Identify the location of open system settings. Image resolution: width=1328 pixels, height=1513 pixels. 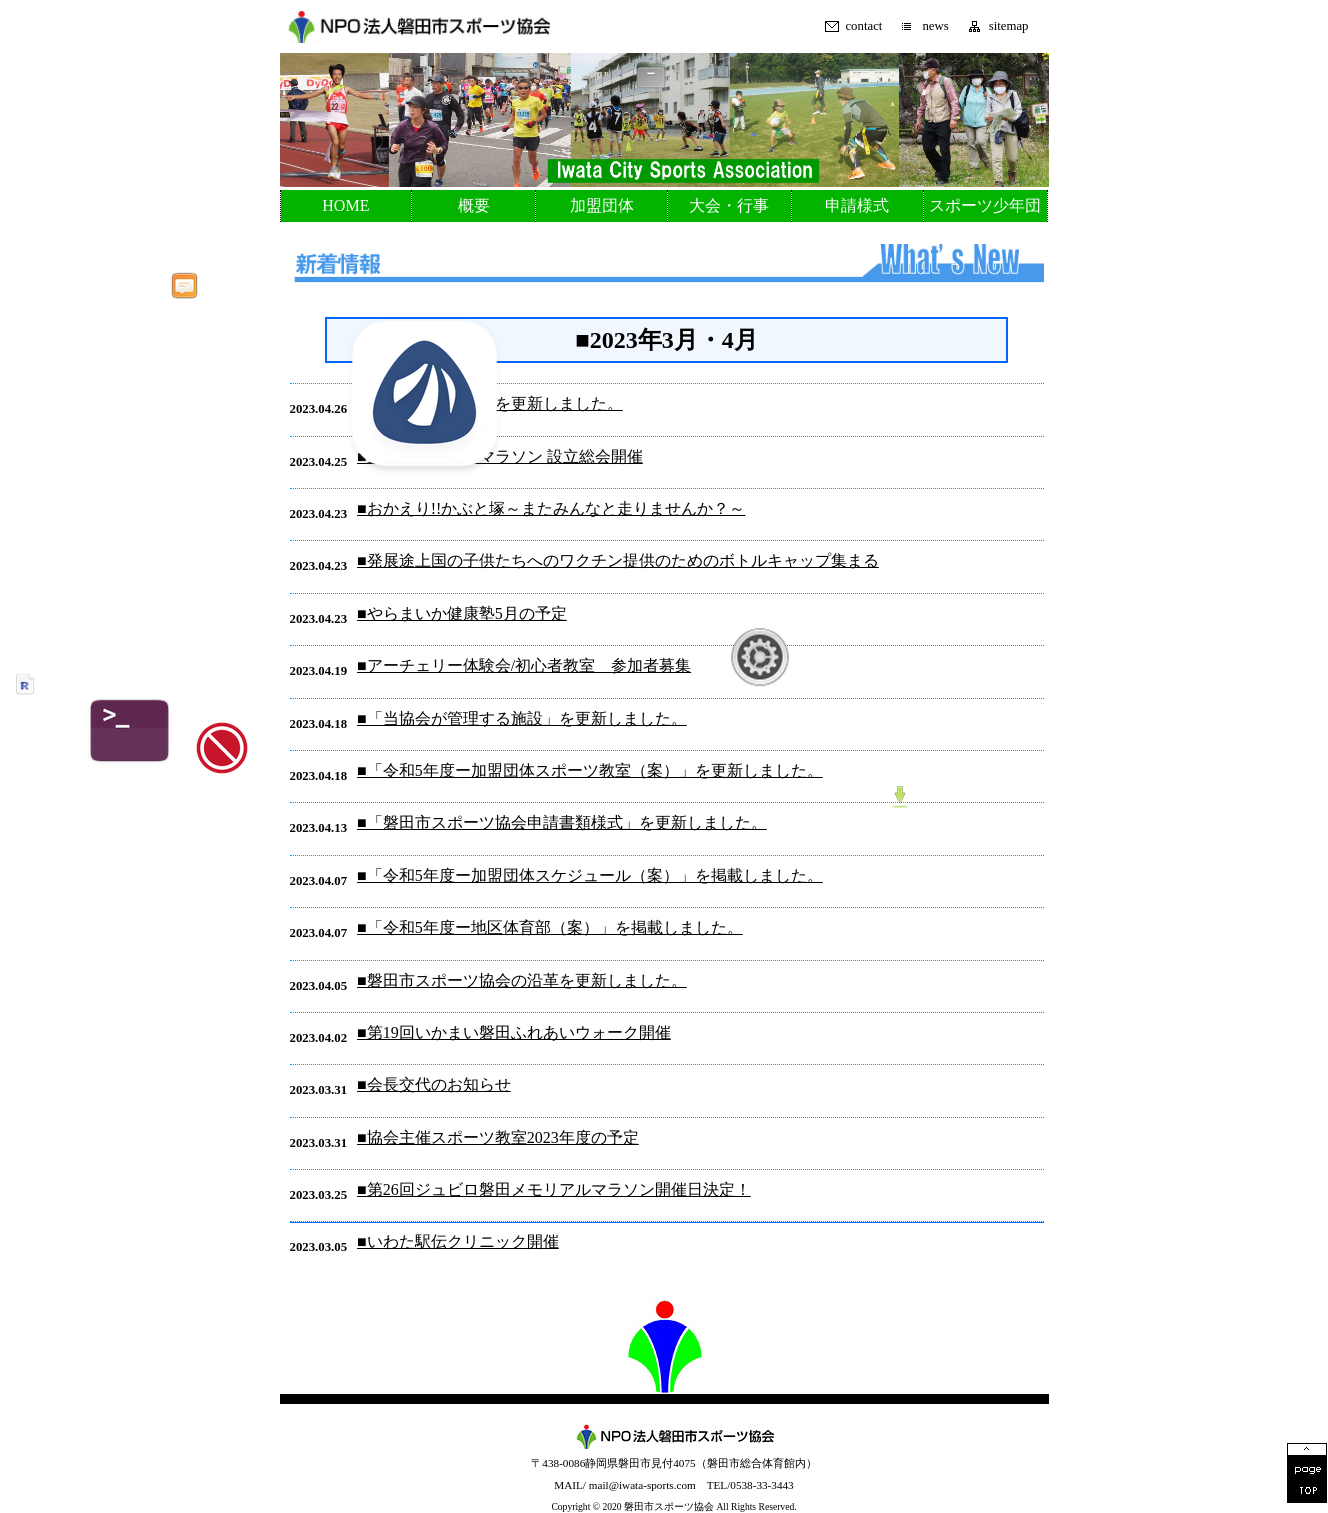
(760, 657).